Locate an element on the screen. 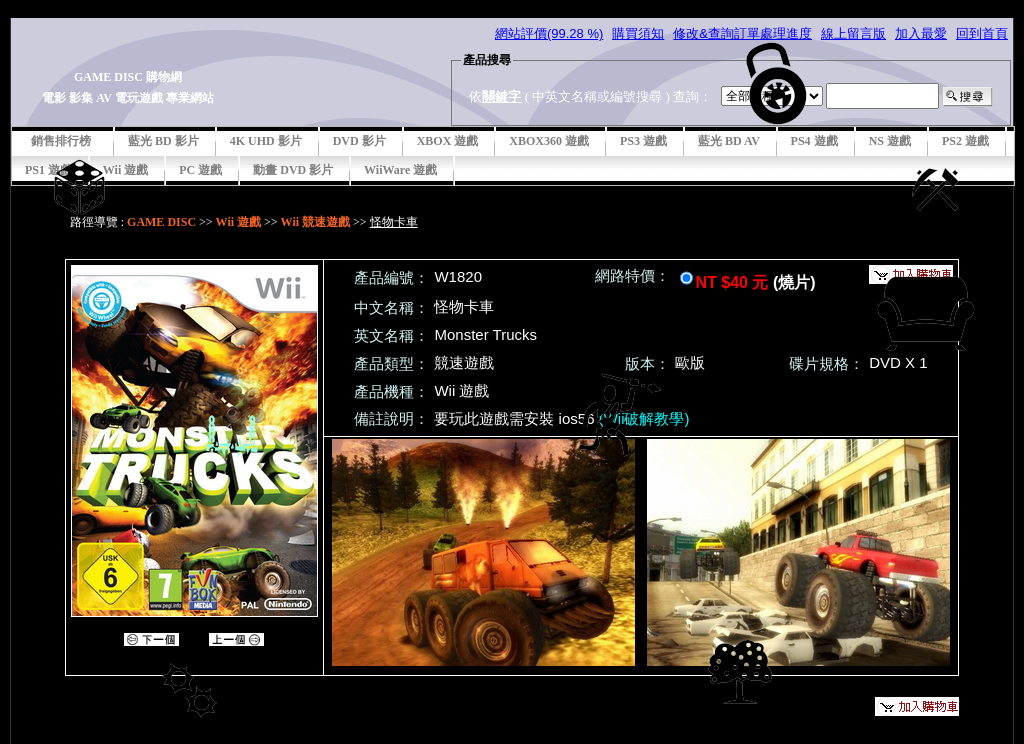 Image resolution: width=1024 pixels, height=744 pixels. roll the dice or take a chance is located at coordinates (79, 187).